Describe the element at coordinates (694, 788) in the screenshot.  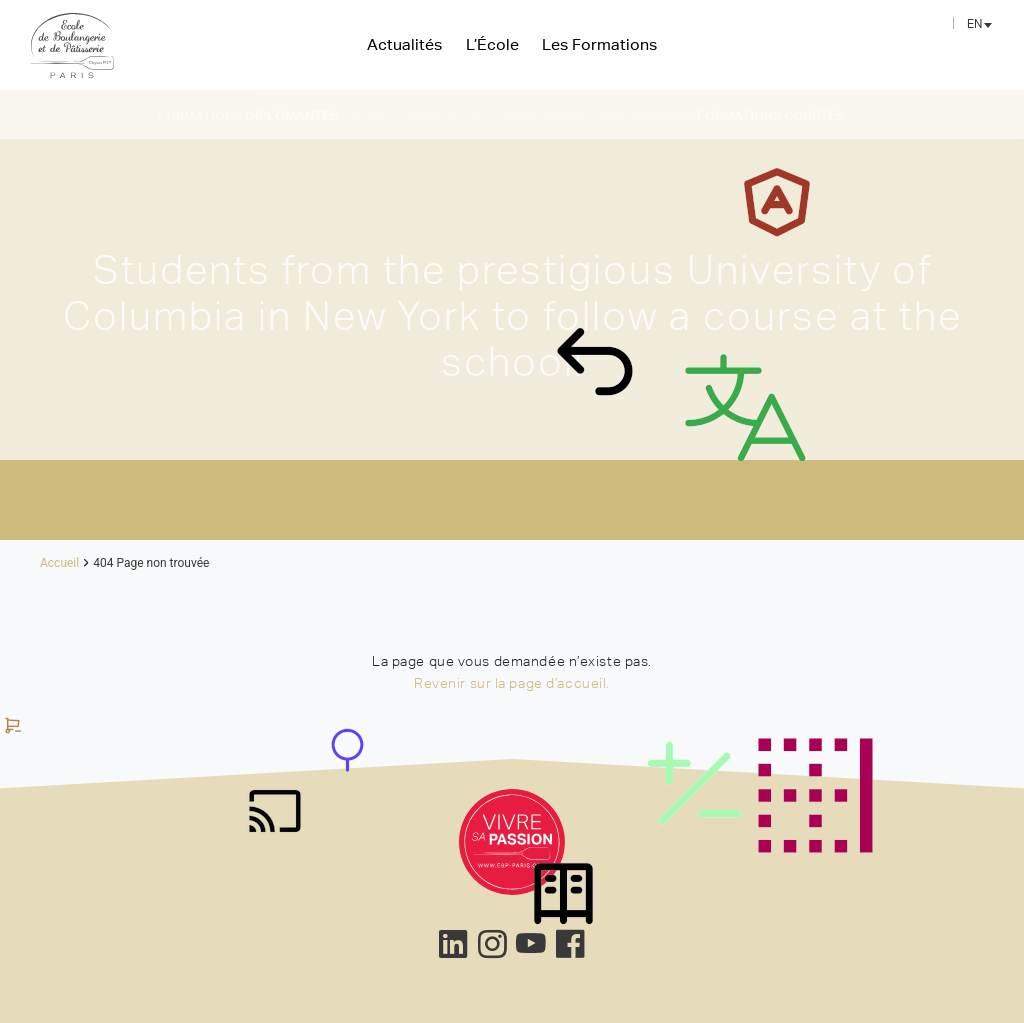
I see `toggle between adding or subtracting values` at that location.